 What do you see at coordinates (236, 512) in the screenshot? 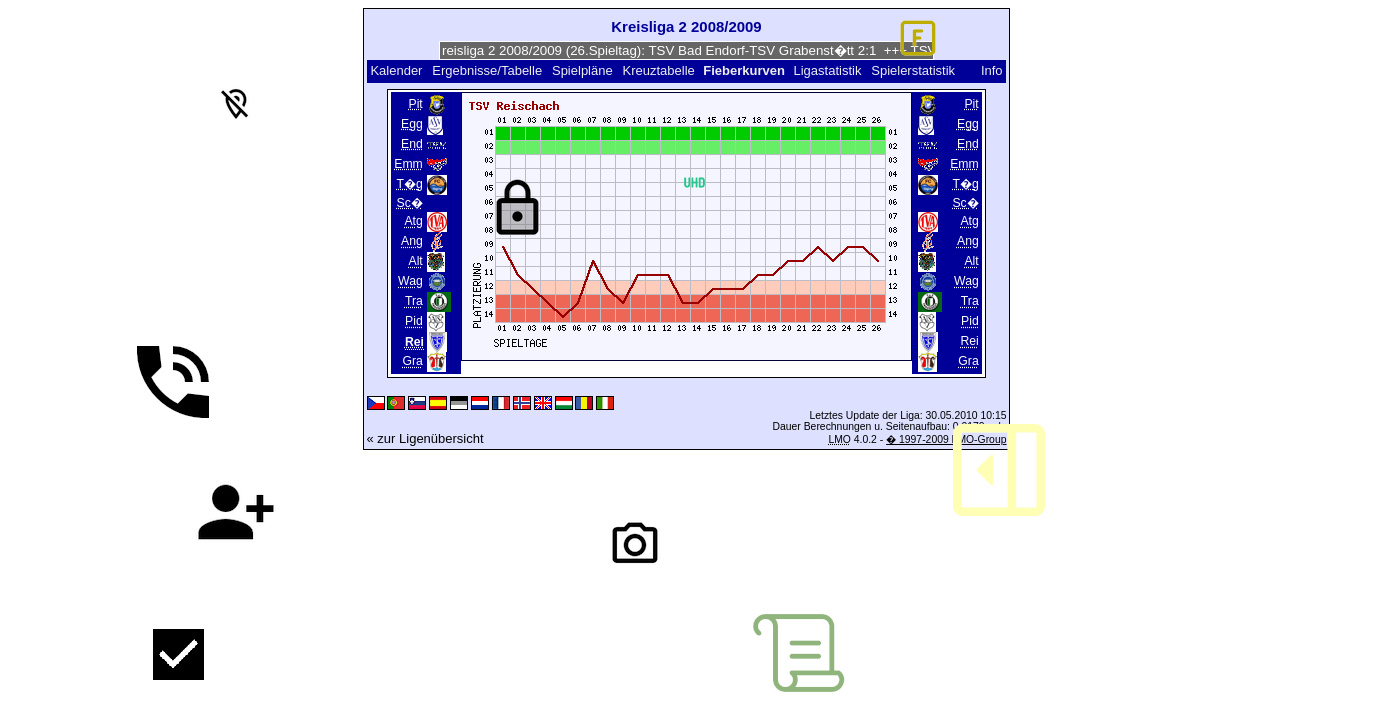
I see `add a new contact or friend` at bounding box center [236, 512].